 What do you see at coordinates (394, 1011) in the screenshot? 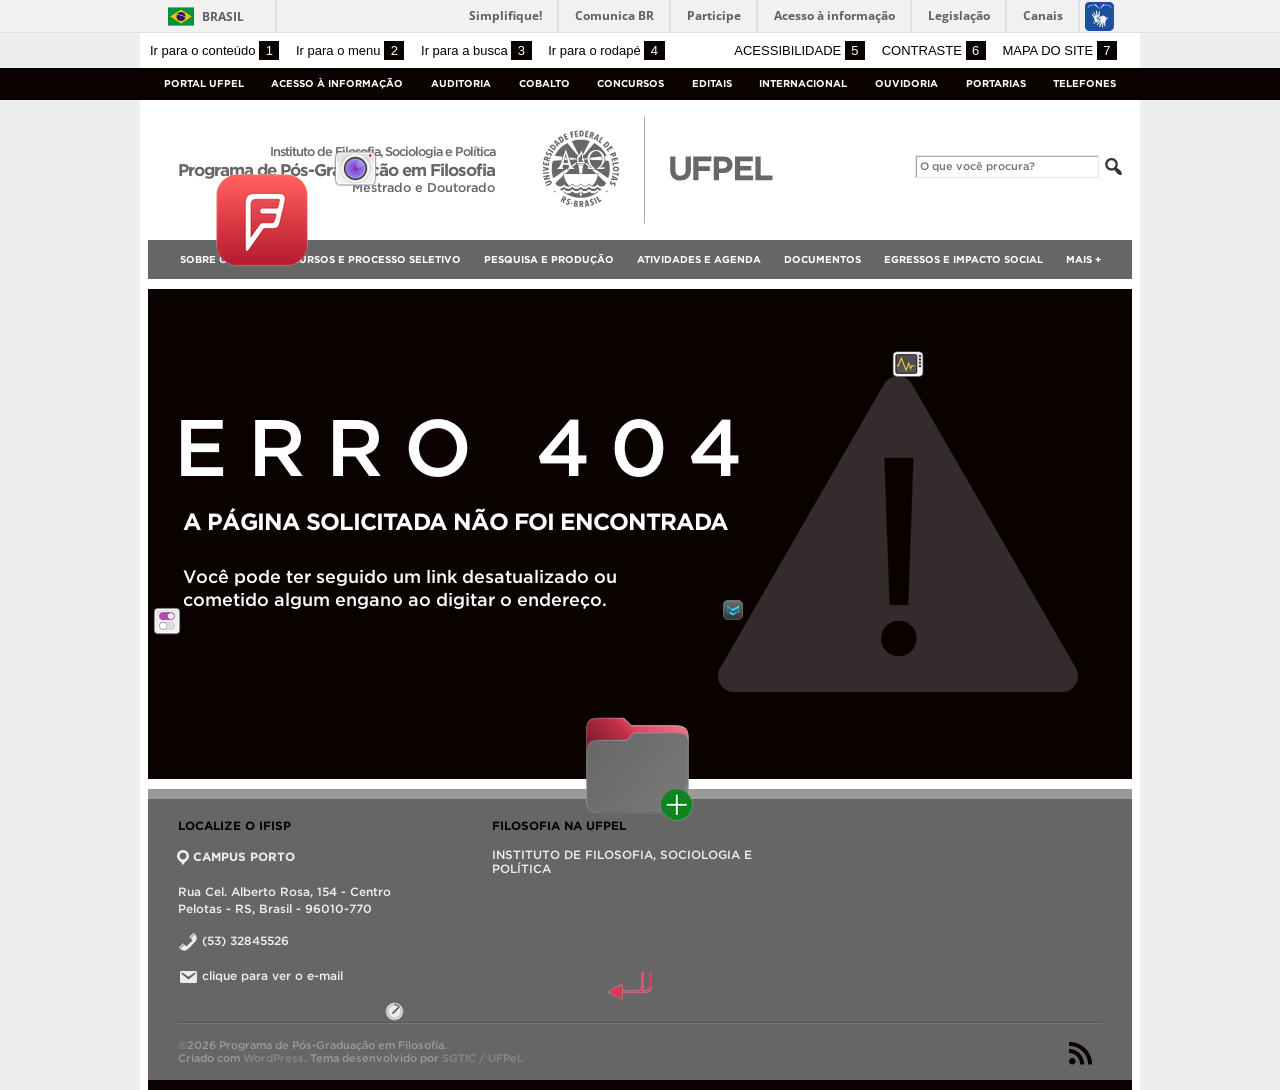
I see `open system profiler application` at bounding box center [394, 1011].